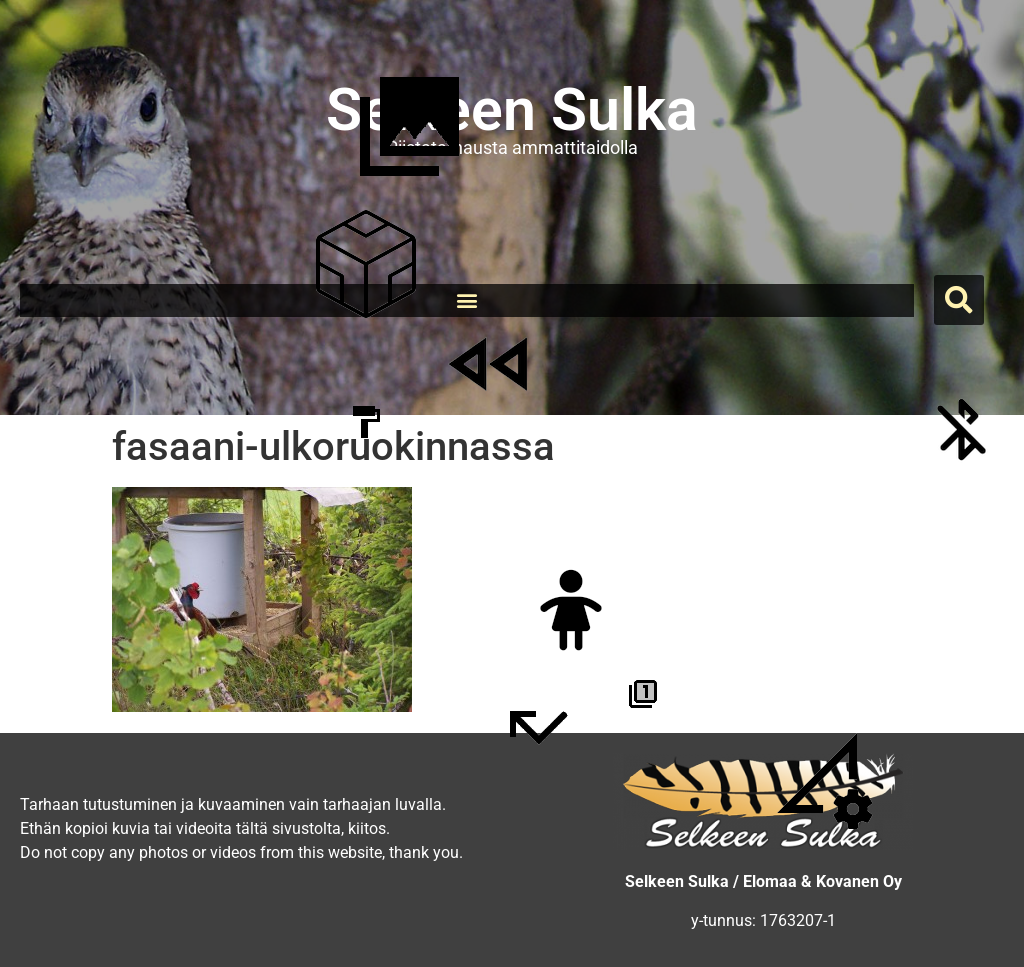 The width and height of the screenshot is (1024, 967). Describe the element at coordinates (491, 364) in the screenshot. I see `rewind media playback` at that location.